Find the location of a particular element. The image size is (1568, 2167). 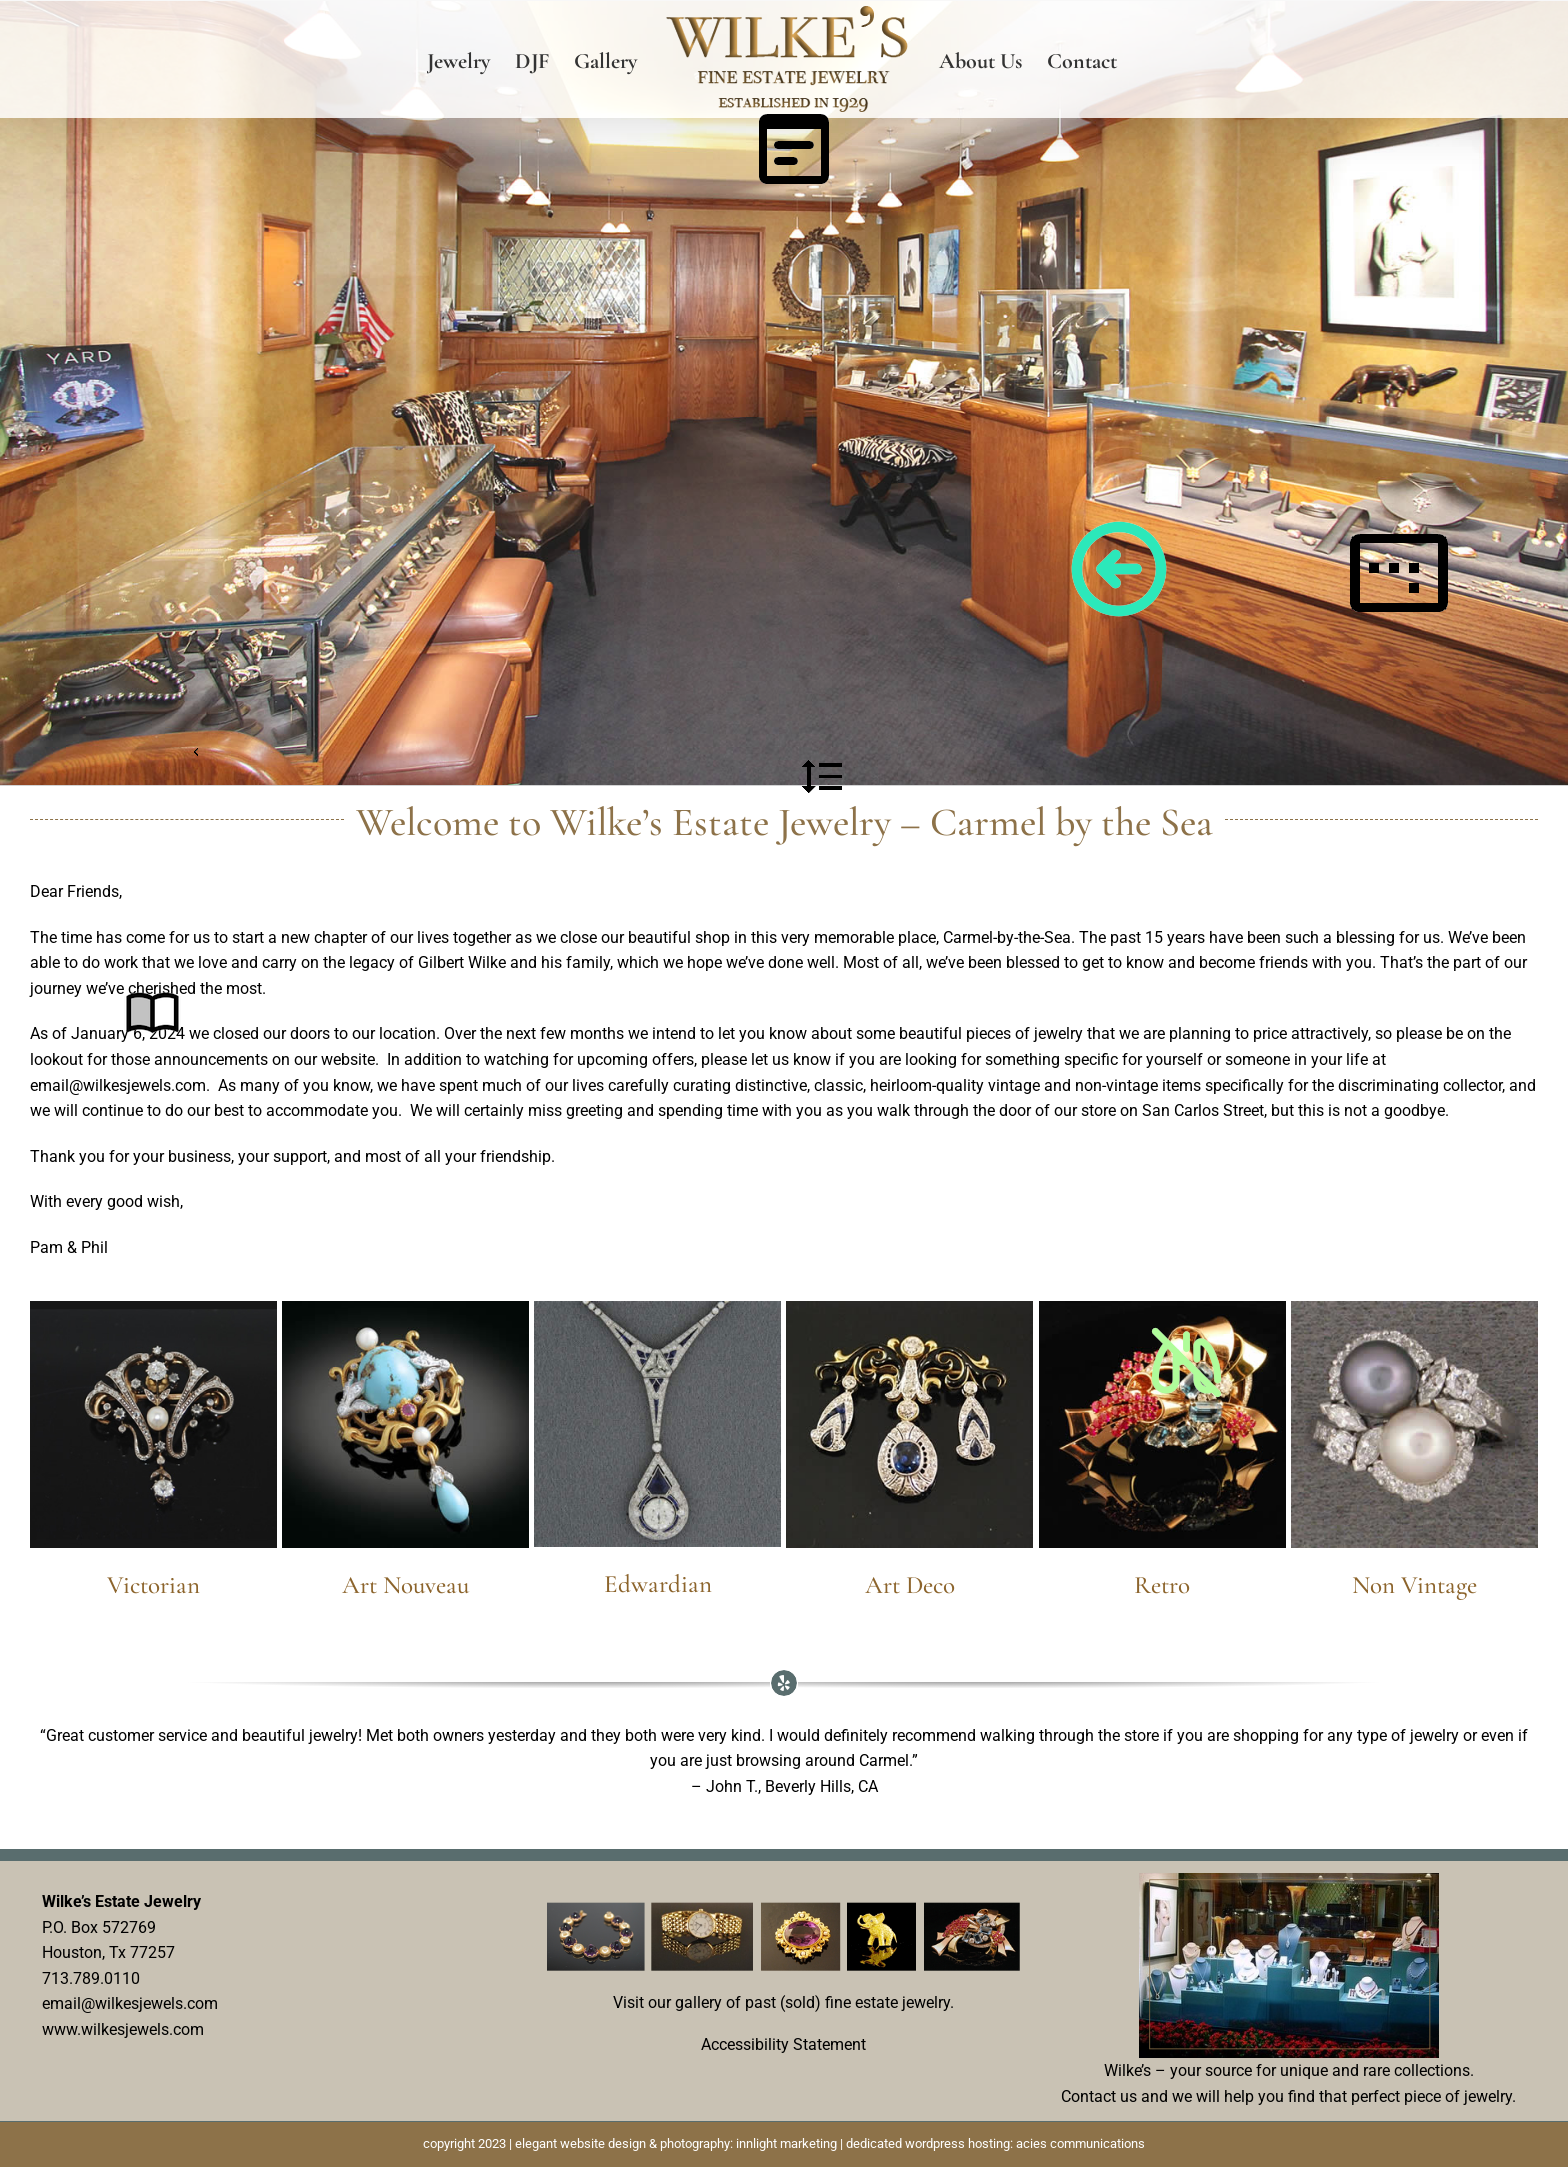

open rich text editor is located at coordinates (794, 149).